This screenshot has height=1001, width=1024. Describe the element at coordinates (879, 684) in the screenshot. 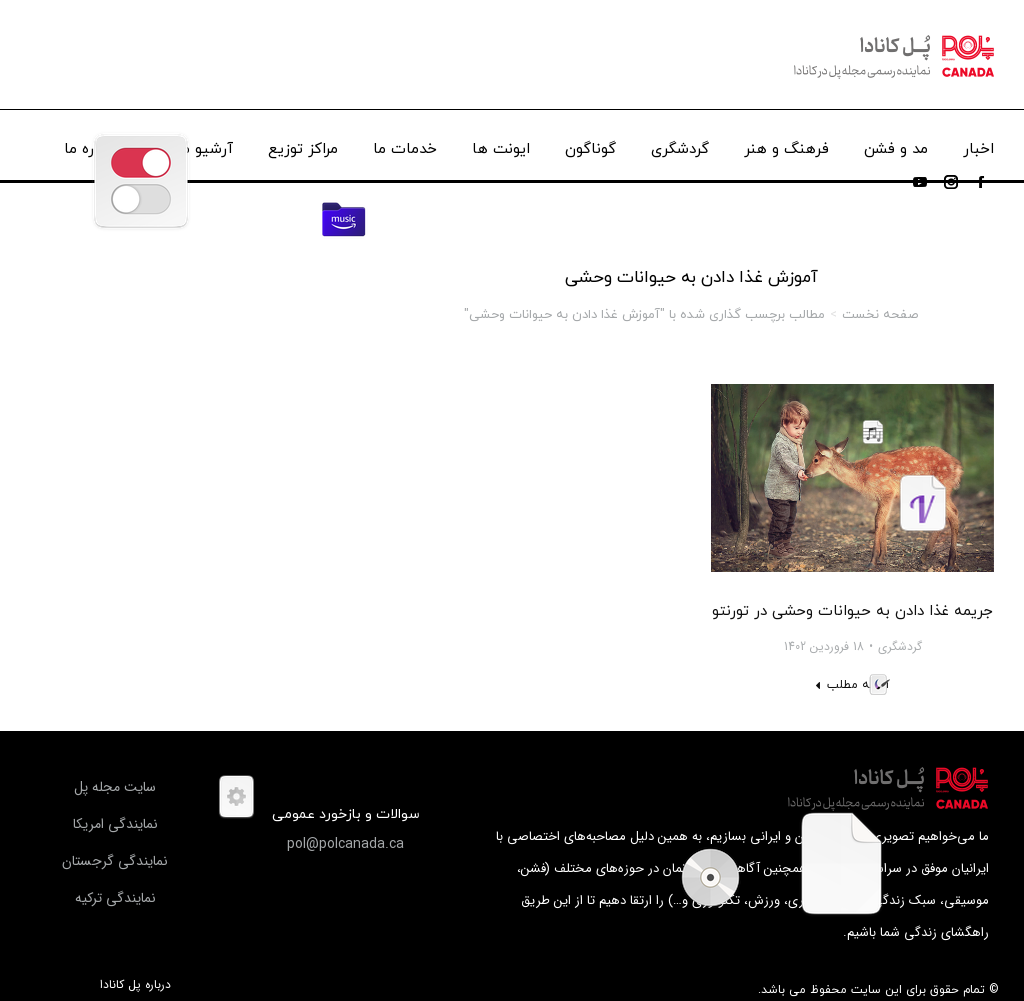

I see `create a new application or software project` at that location.